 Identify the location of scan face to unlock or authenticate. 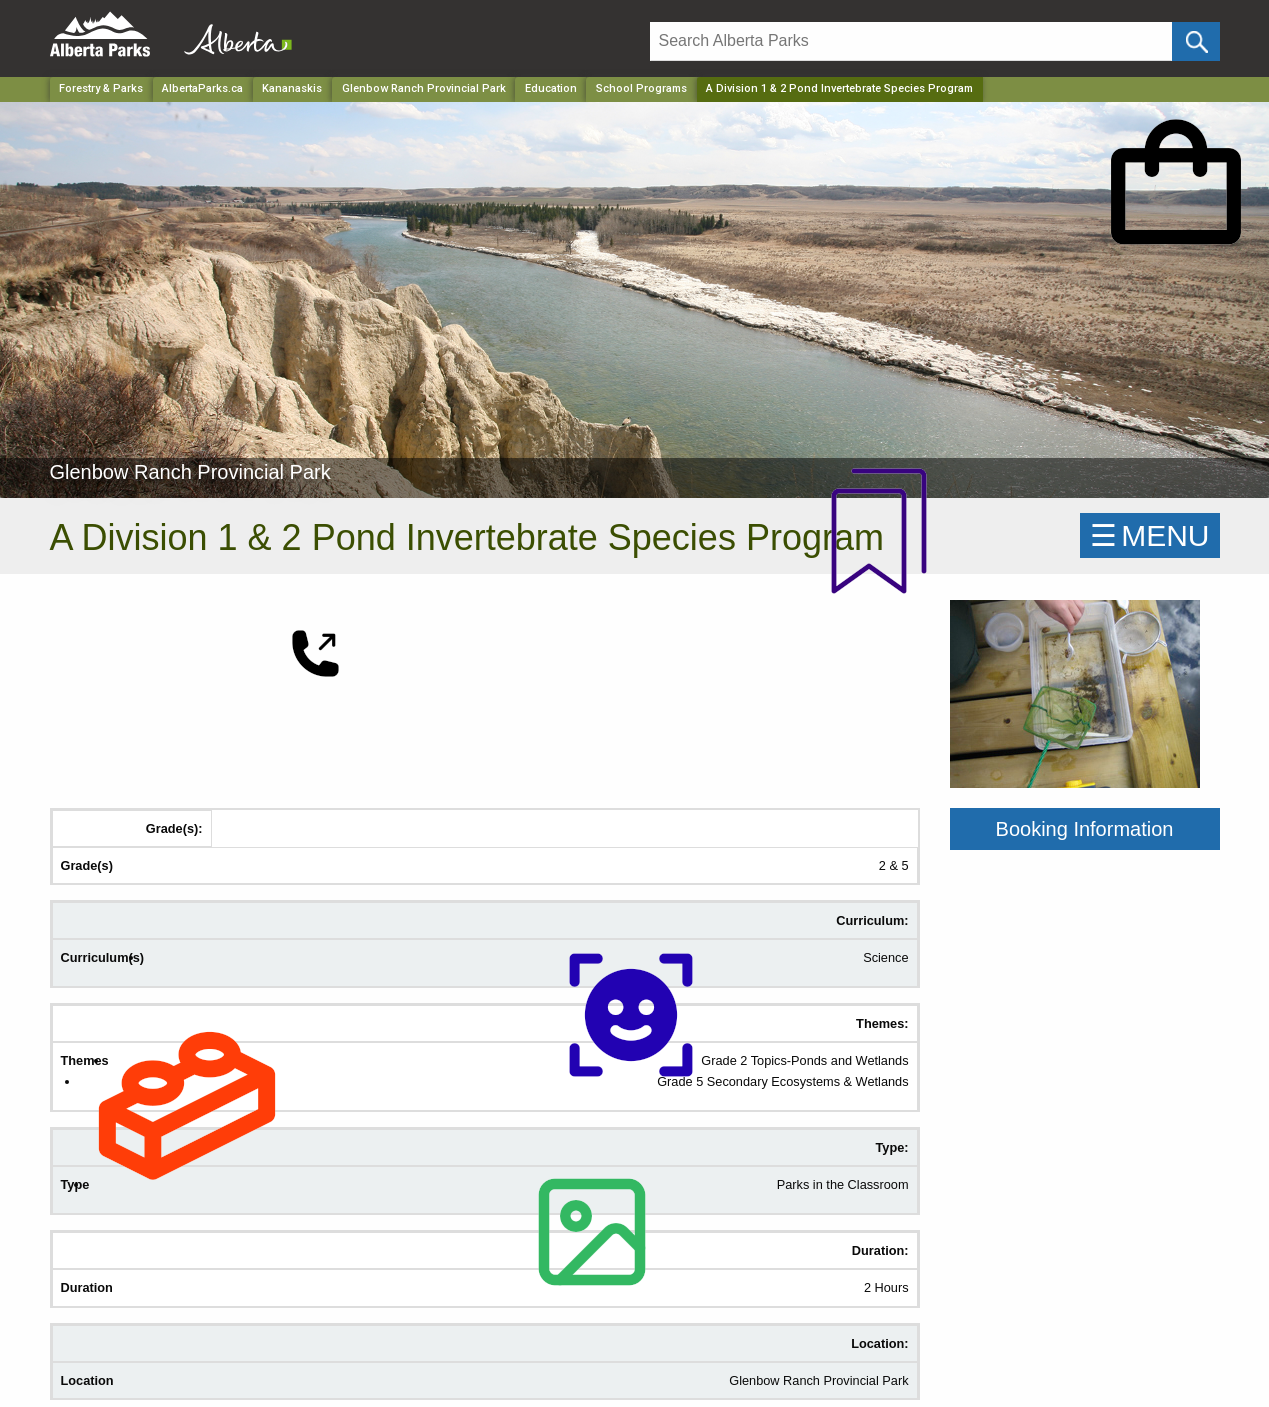
(631, 1015).